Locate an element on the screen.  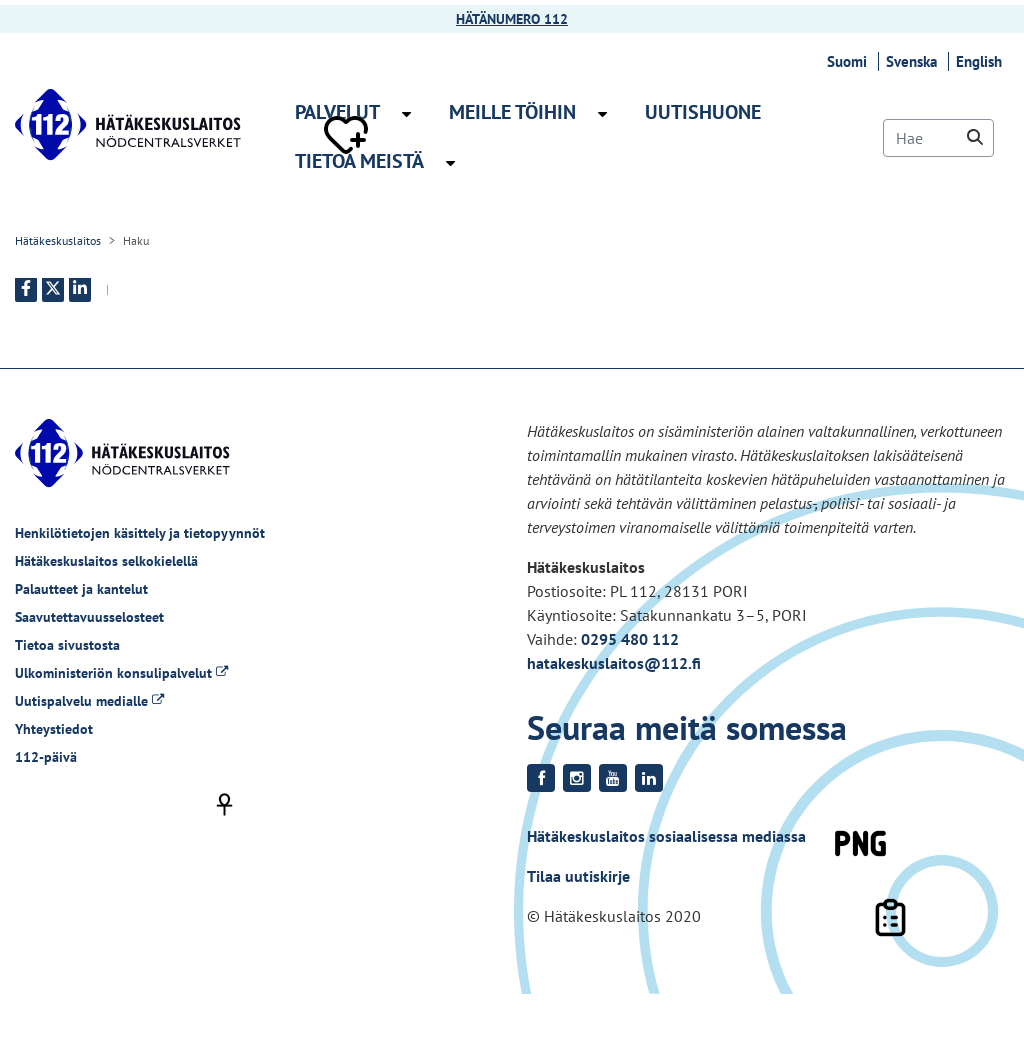
add to favorites is located at coordinates (346, 134).